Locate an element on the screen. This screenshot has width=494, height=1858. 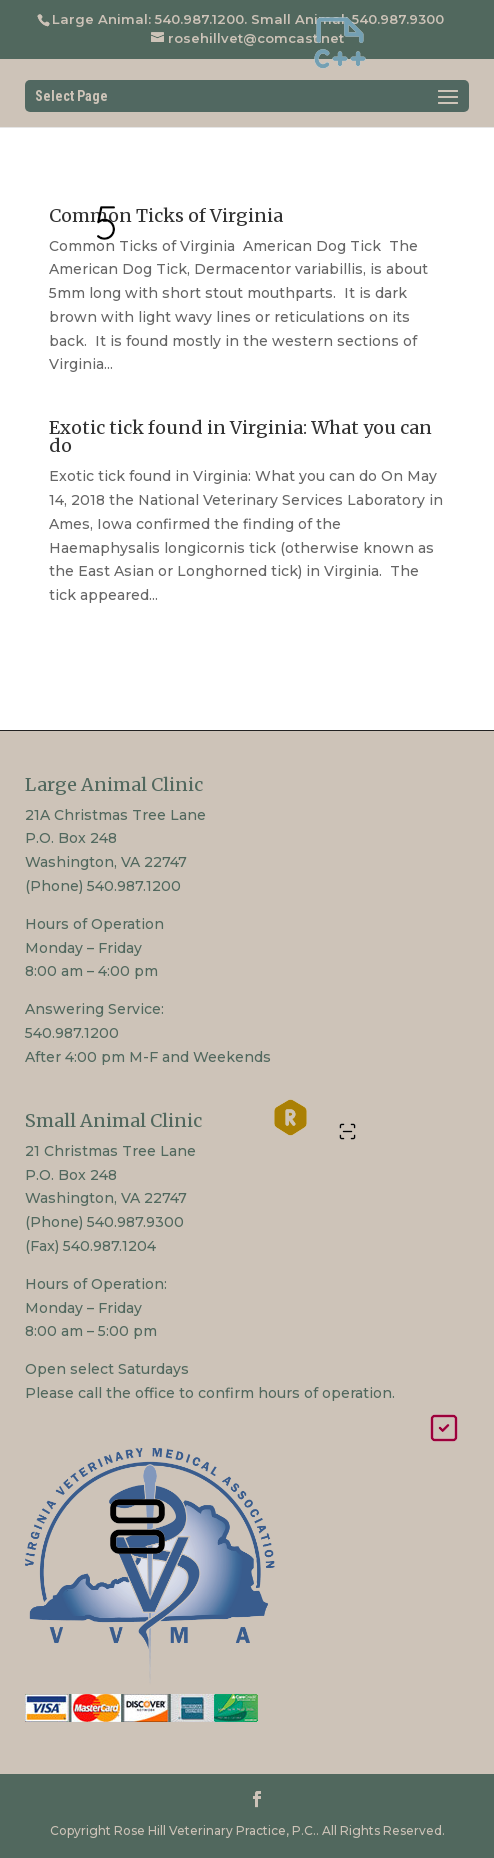
mark item as complete is located at coordinates (444, 1428).